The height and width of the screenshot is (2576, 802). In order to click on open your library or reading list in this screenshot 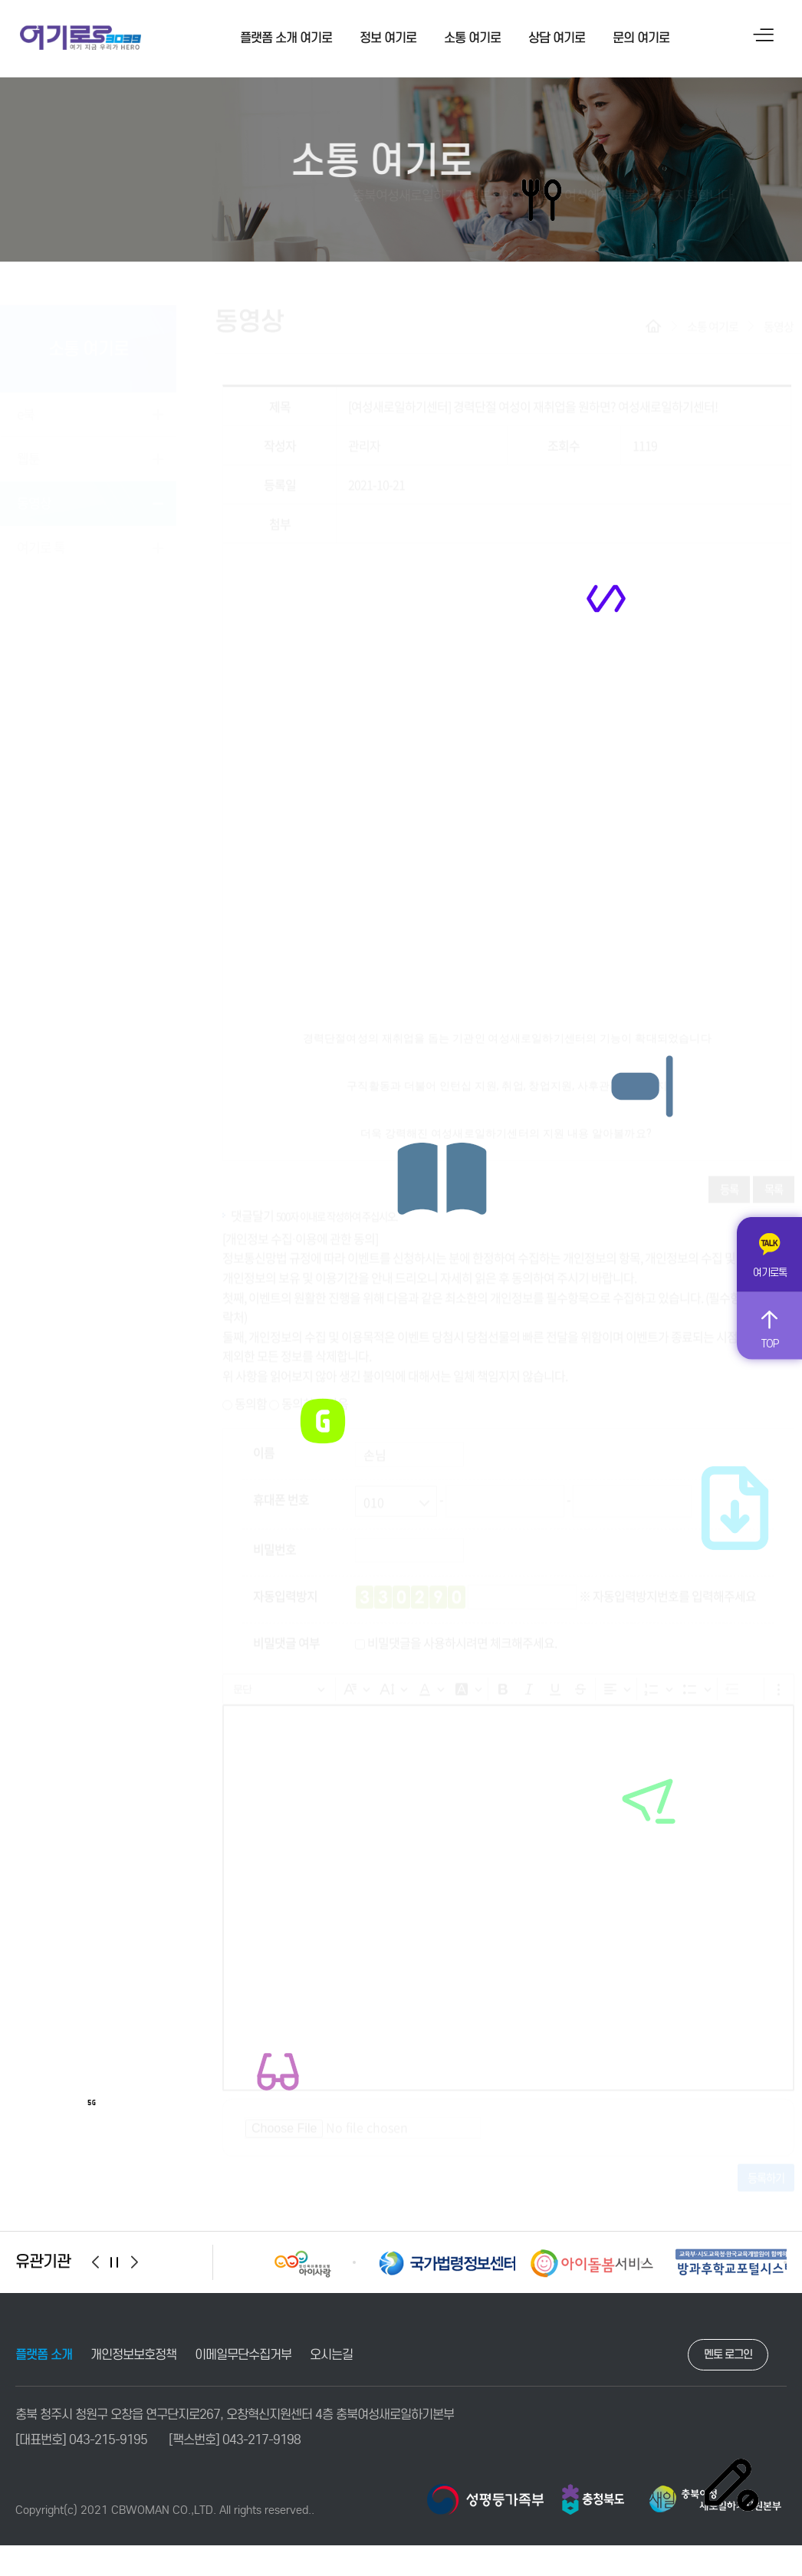, I will do `click(442, 1179)`.